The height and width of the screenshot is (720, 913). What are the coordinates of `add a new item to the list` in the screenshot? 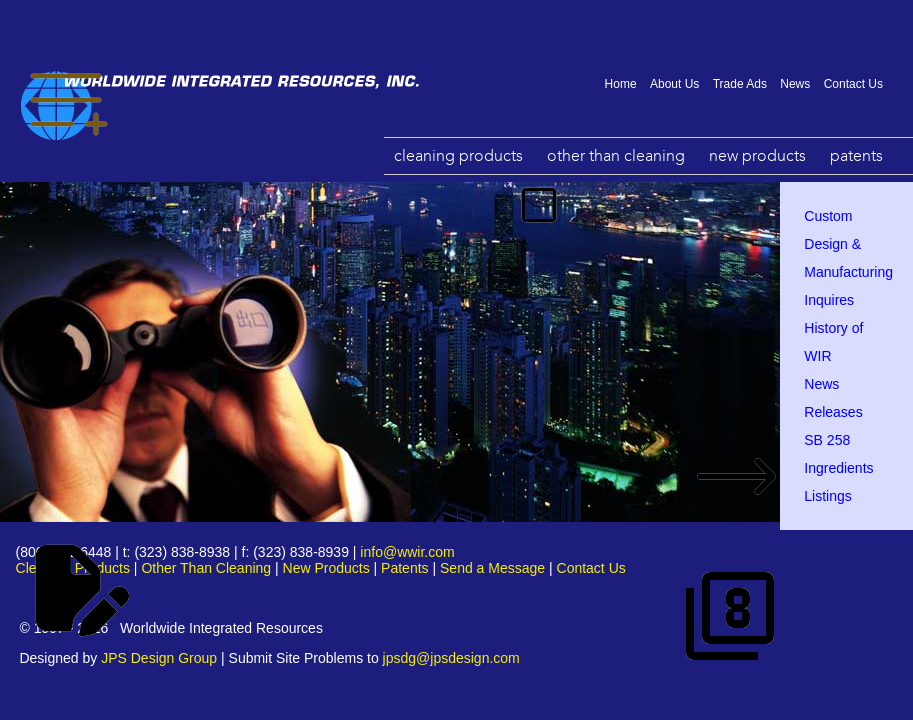 It's located at (66, 100).